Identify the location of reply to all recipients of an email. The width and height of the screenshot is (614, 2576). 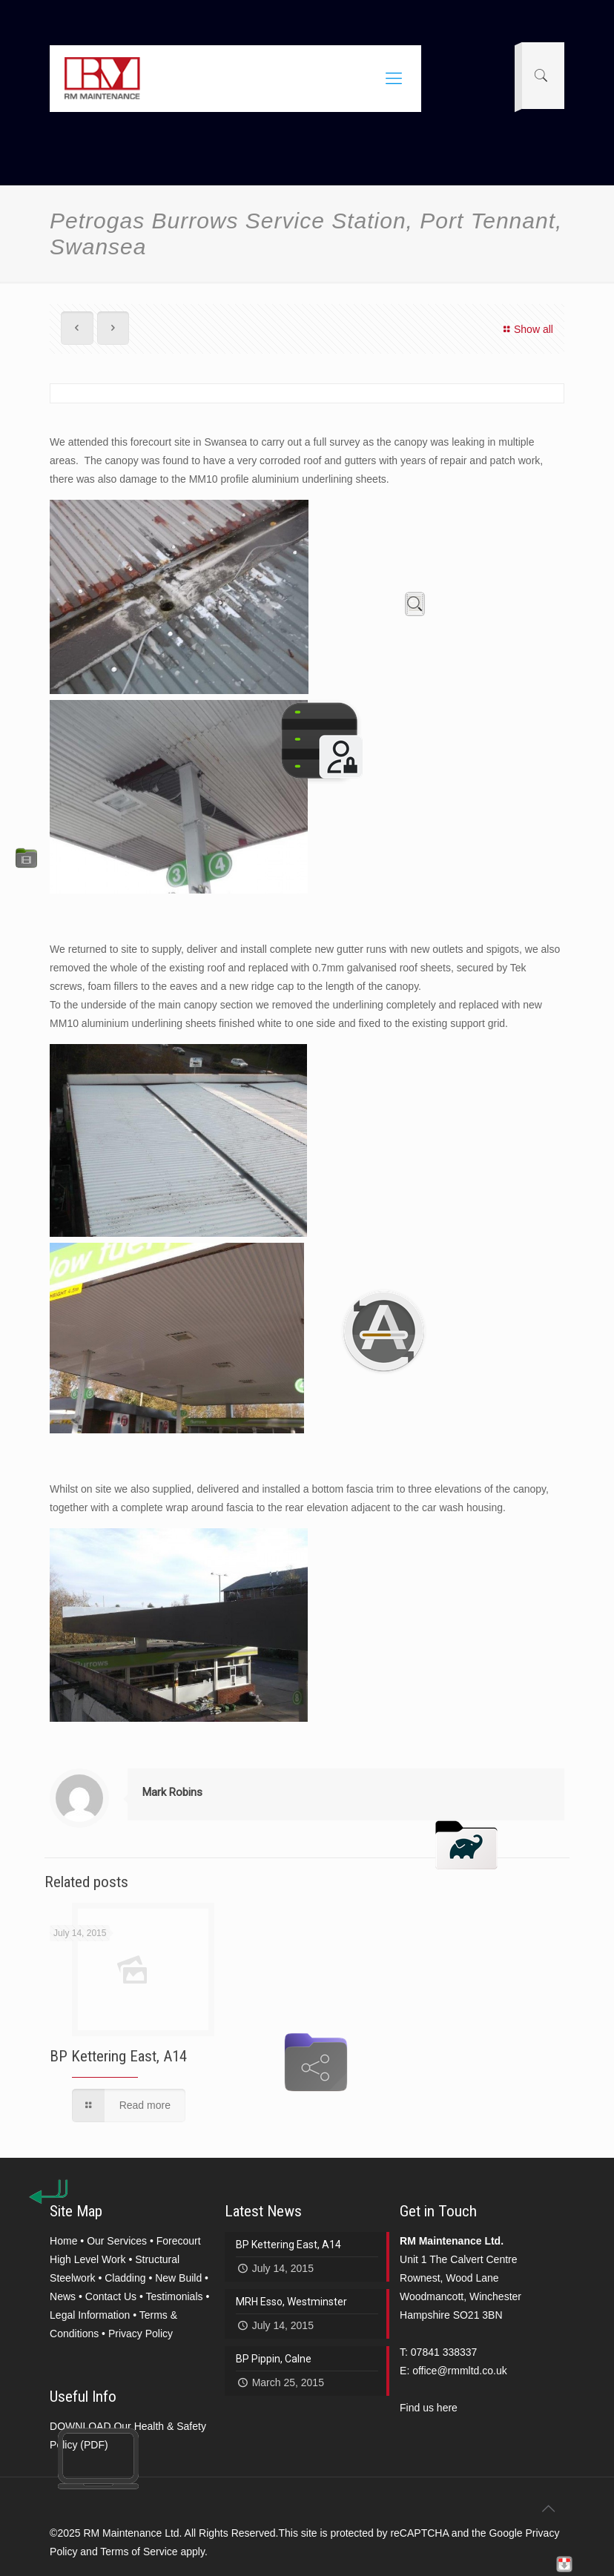
(47, 2191).